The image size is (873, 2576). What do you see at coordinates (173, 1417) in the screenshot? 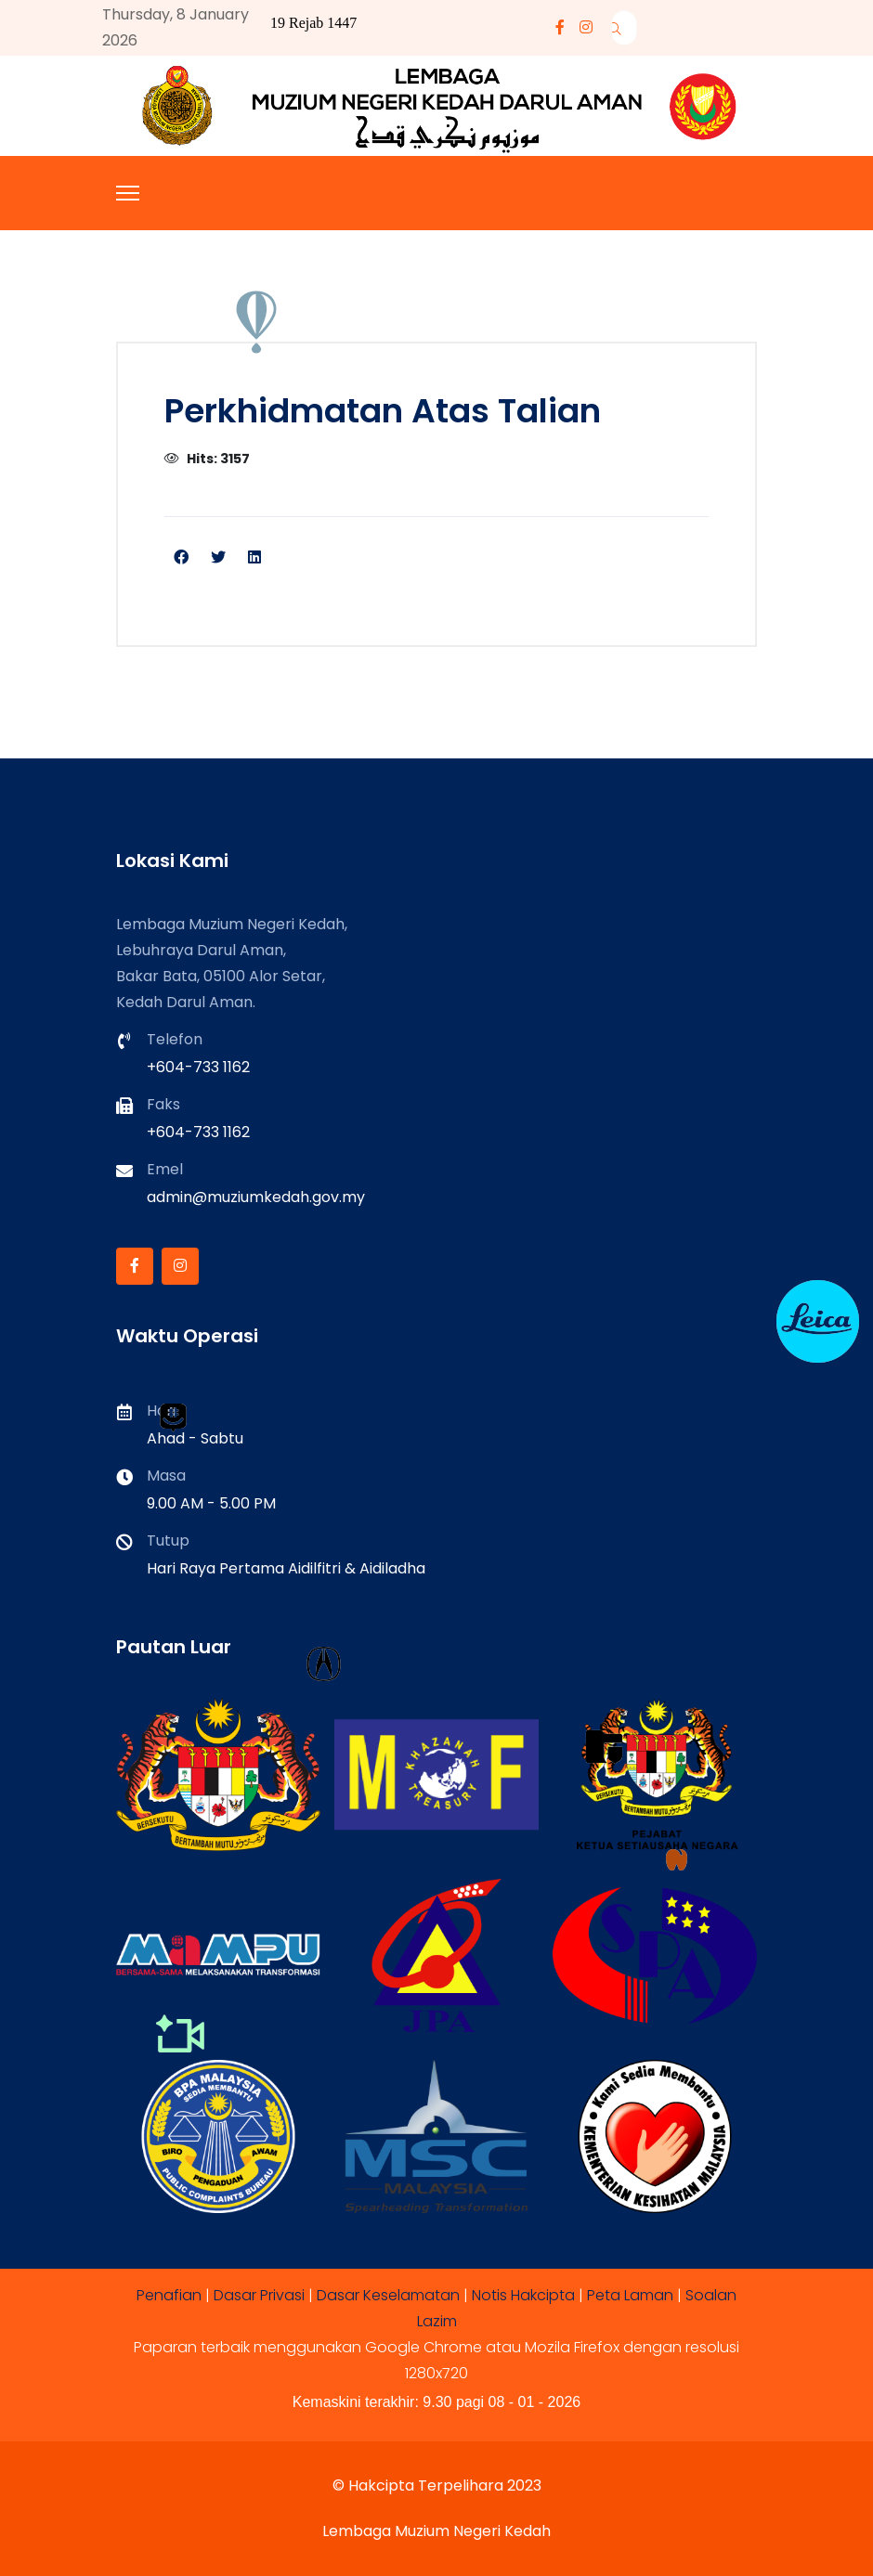
I see `open GroupMe messaging app` at bounding box center [173, 1417].